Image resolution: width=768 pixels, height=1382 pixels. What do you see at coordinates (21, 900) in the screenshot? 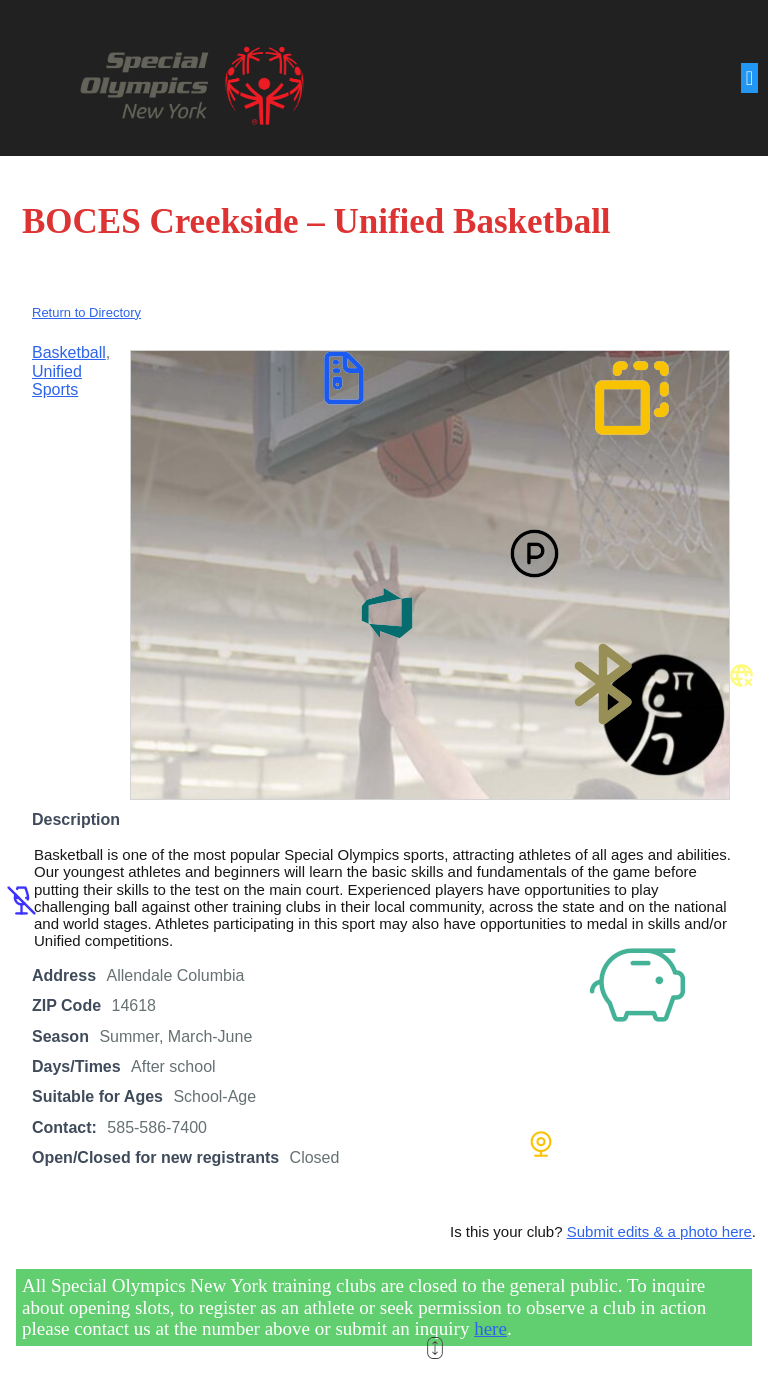
I see `indicates alcohol-free or no alcoholic beverages` at bounding box center [21, 900].